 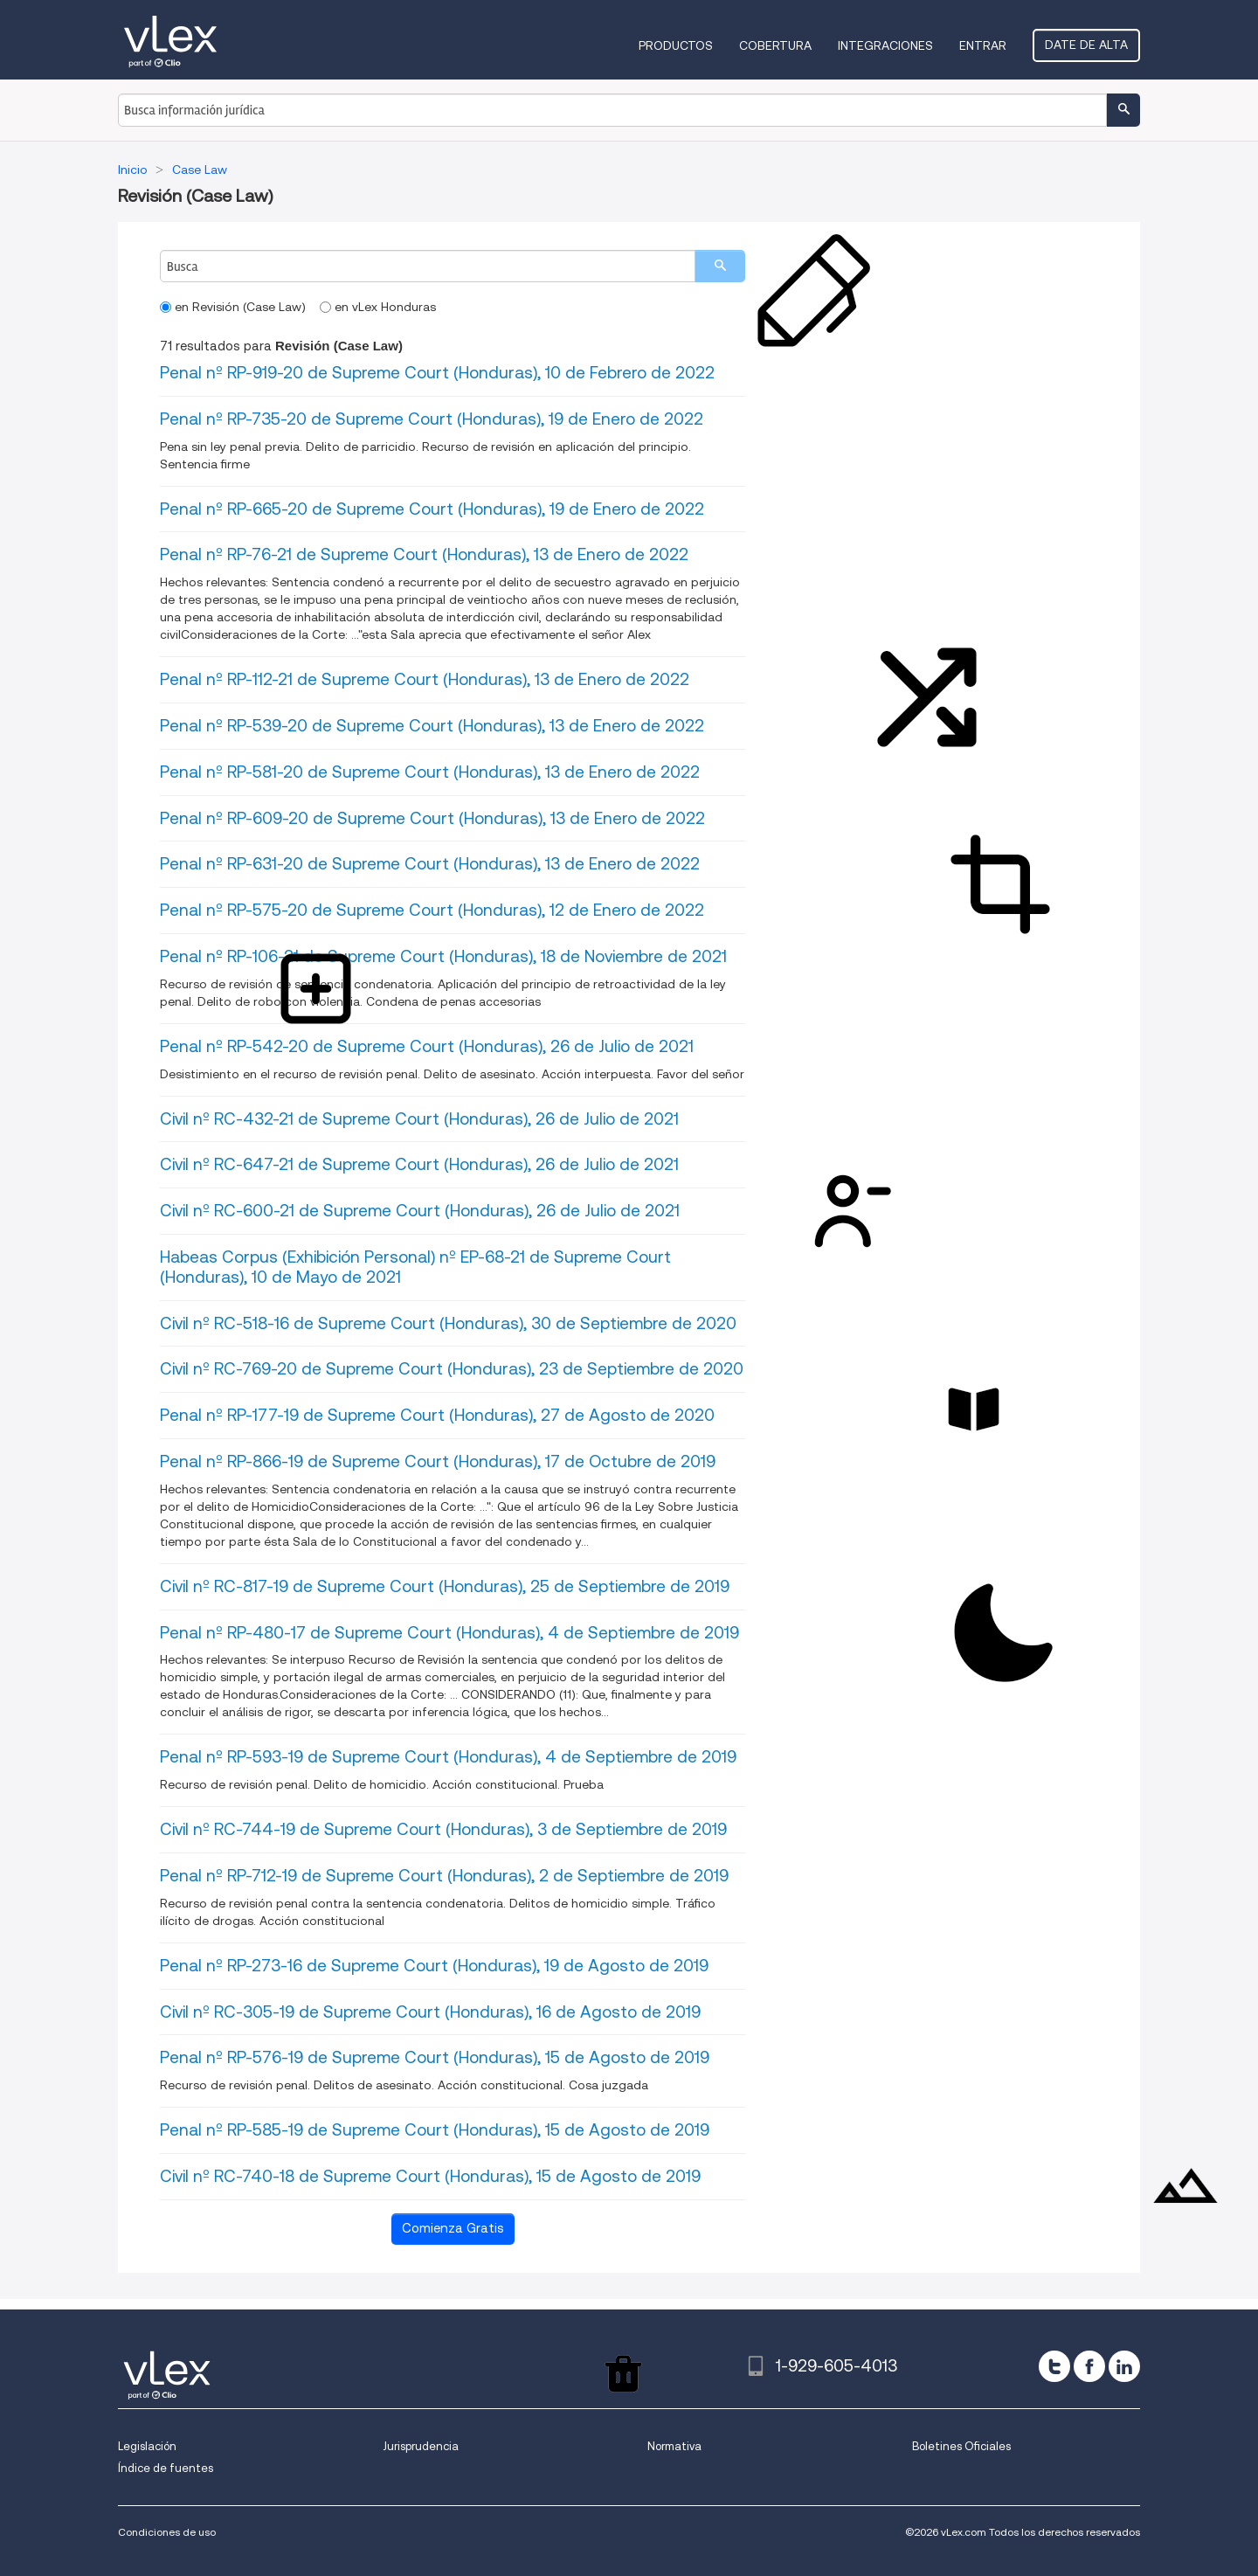 What do you see at coordinates (973, 1409) in the screenshot?
I see `open reading mode or e-reader` at bounding box center [973, 1409].